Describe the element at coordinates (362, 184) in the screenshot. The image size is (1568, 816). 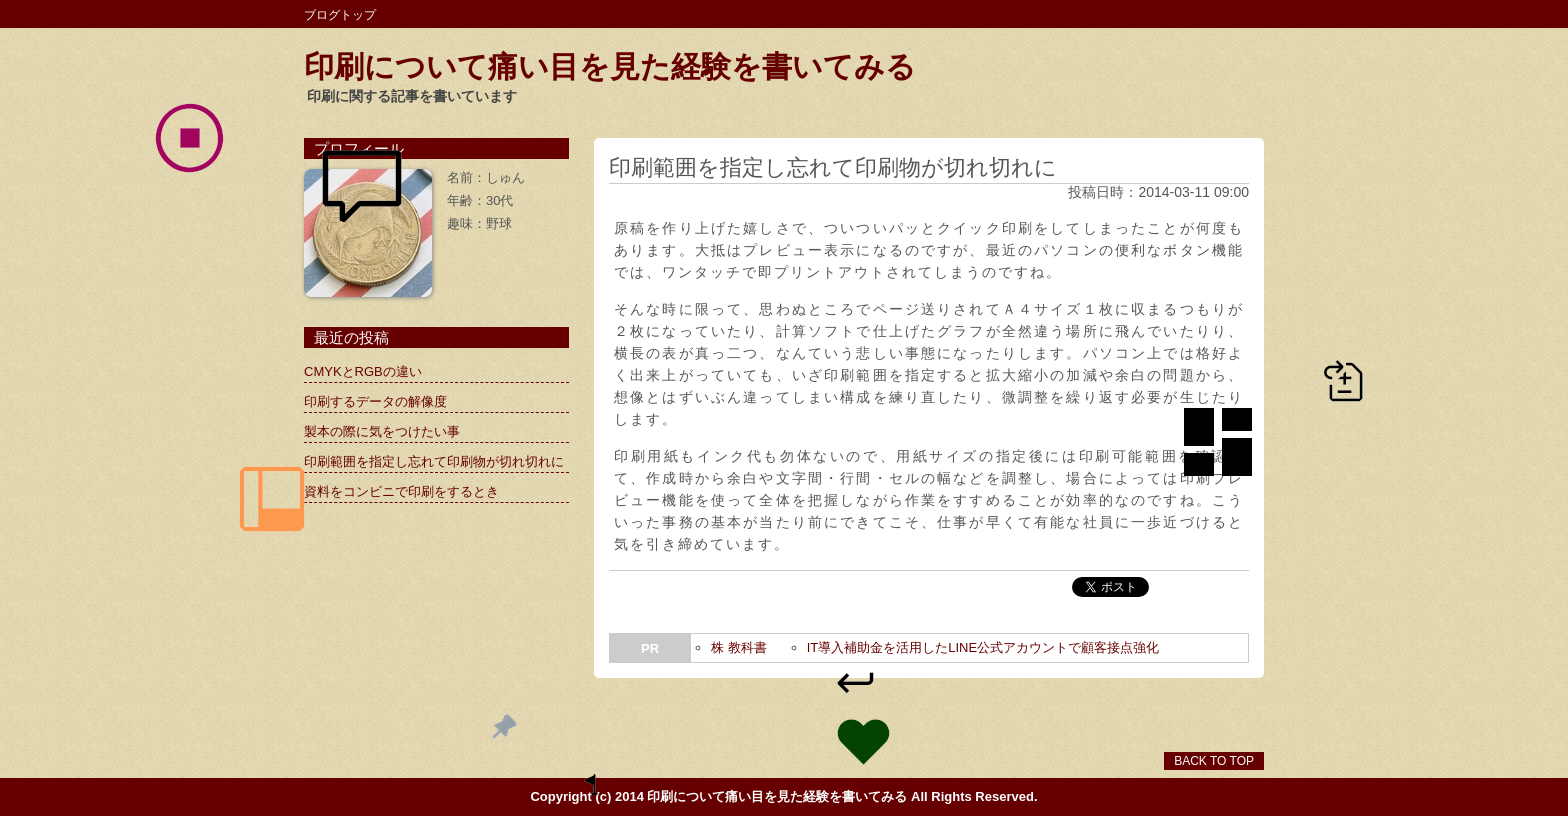
I see `open comments section` at that location.